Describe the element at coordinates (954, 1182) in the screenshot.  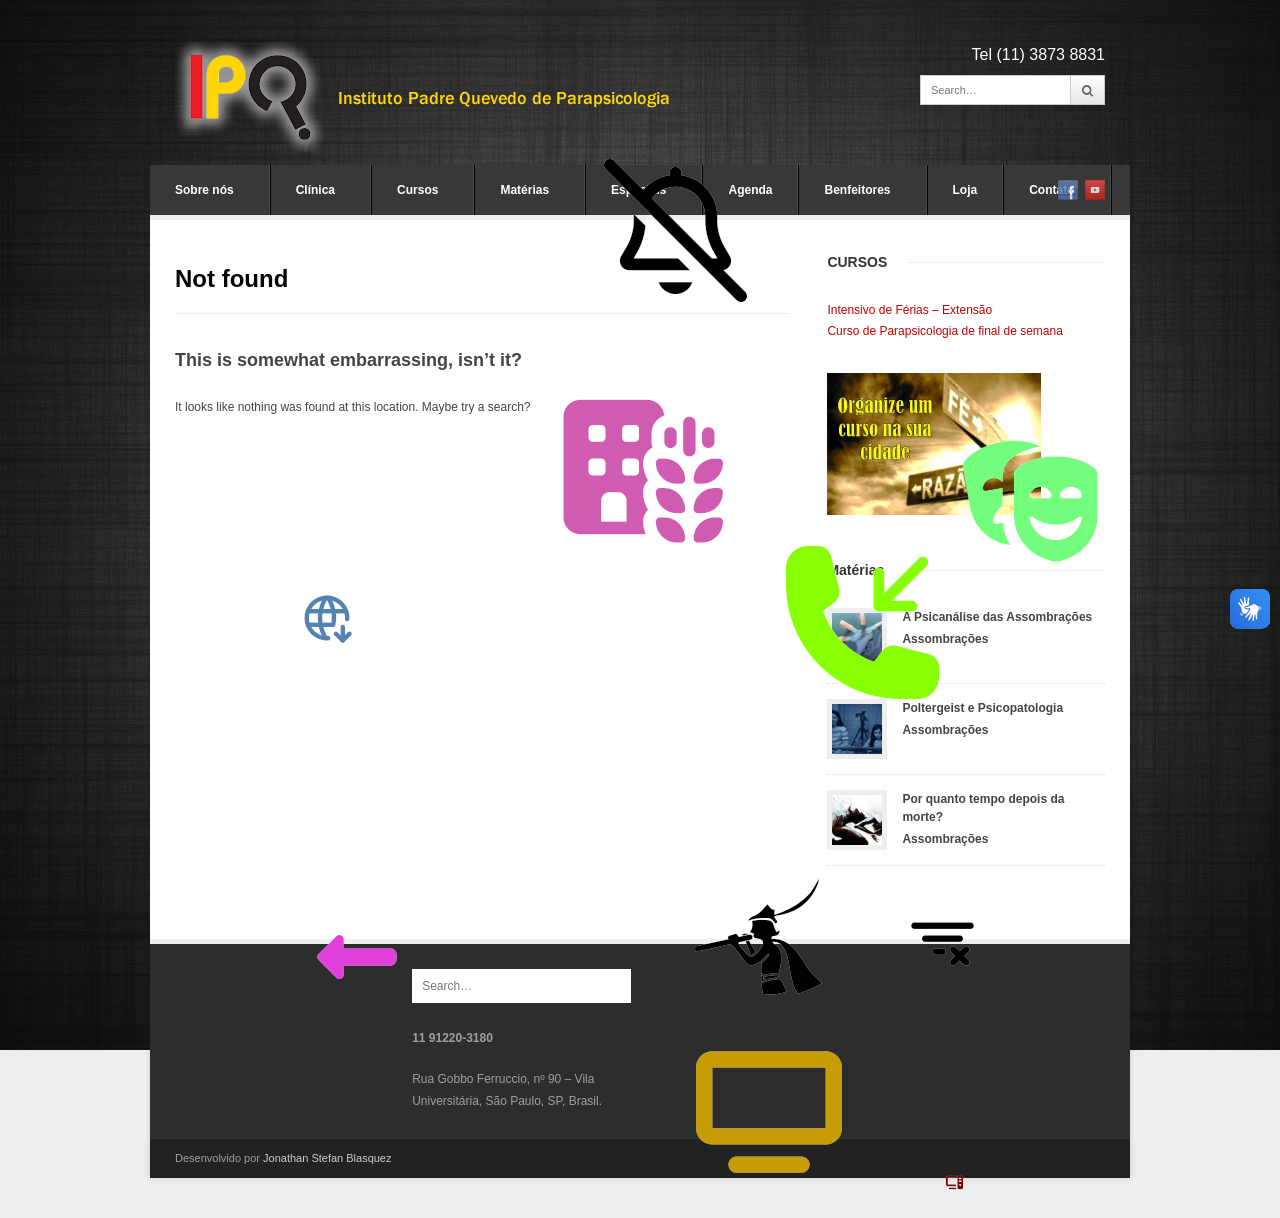
I see `access desktop computer settings` at that location.